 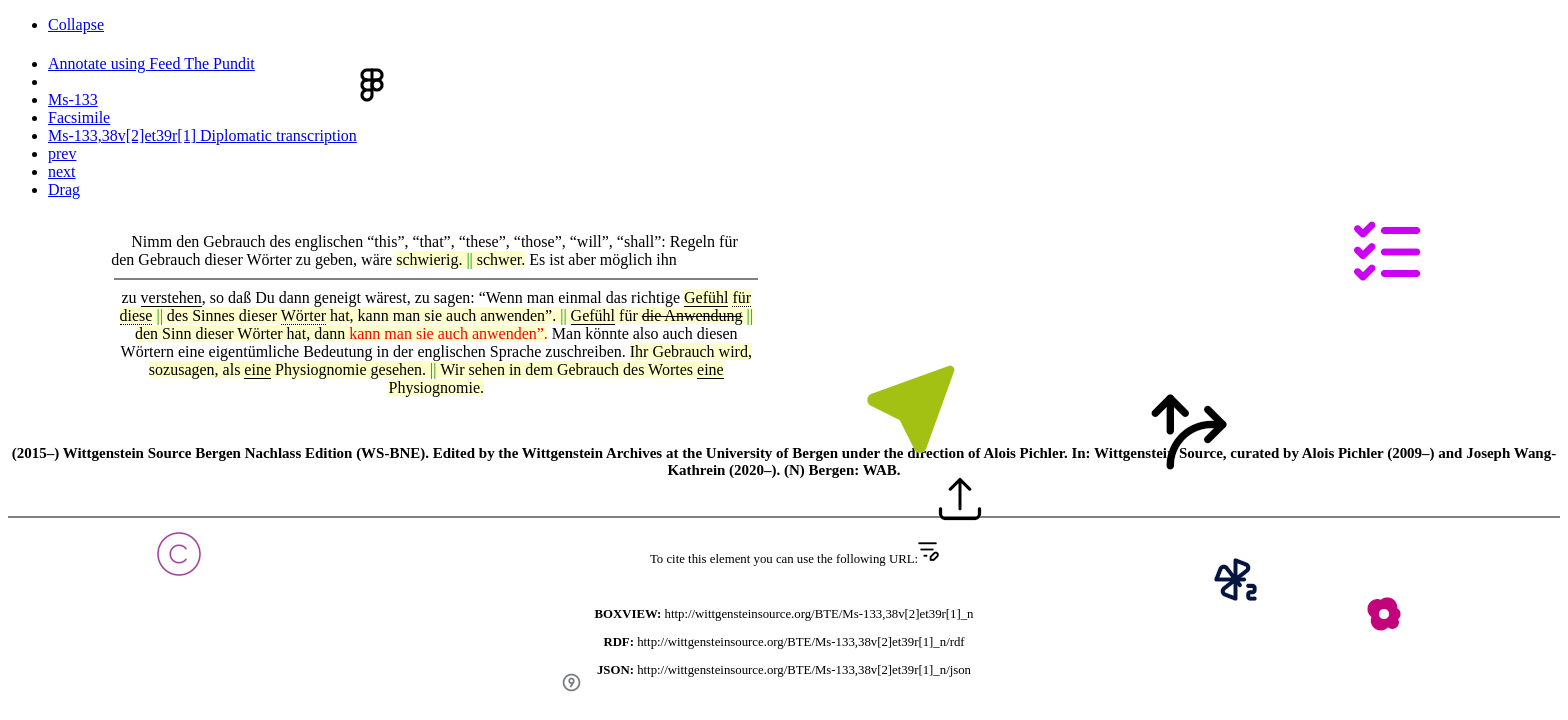 What do you see at coordinates (960, 499) in the screenshot?
I see `upload a file or document` at bounding box center [960, 499].